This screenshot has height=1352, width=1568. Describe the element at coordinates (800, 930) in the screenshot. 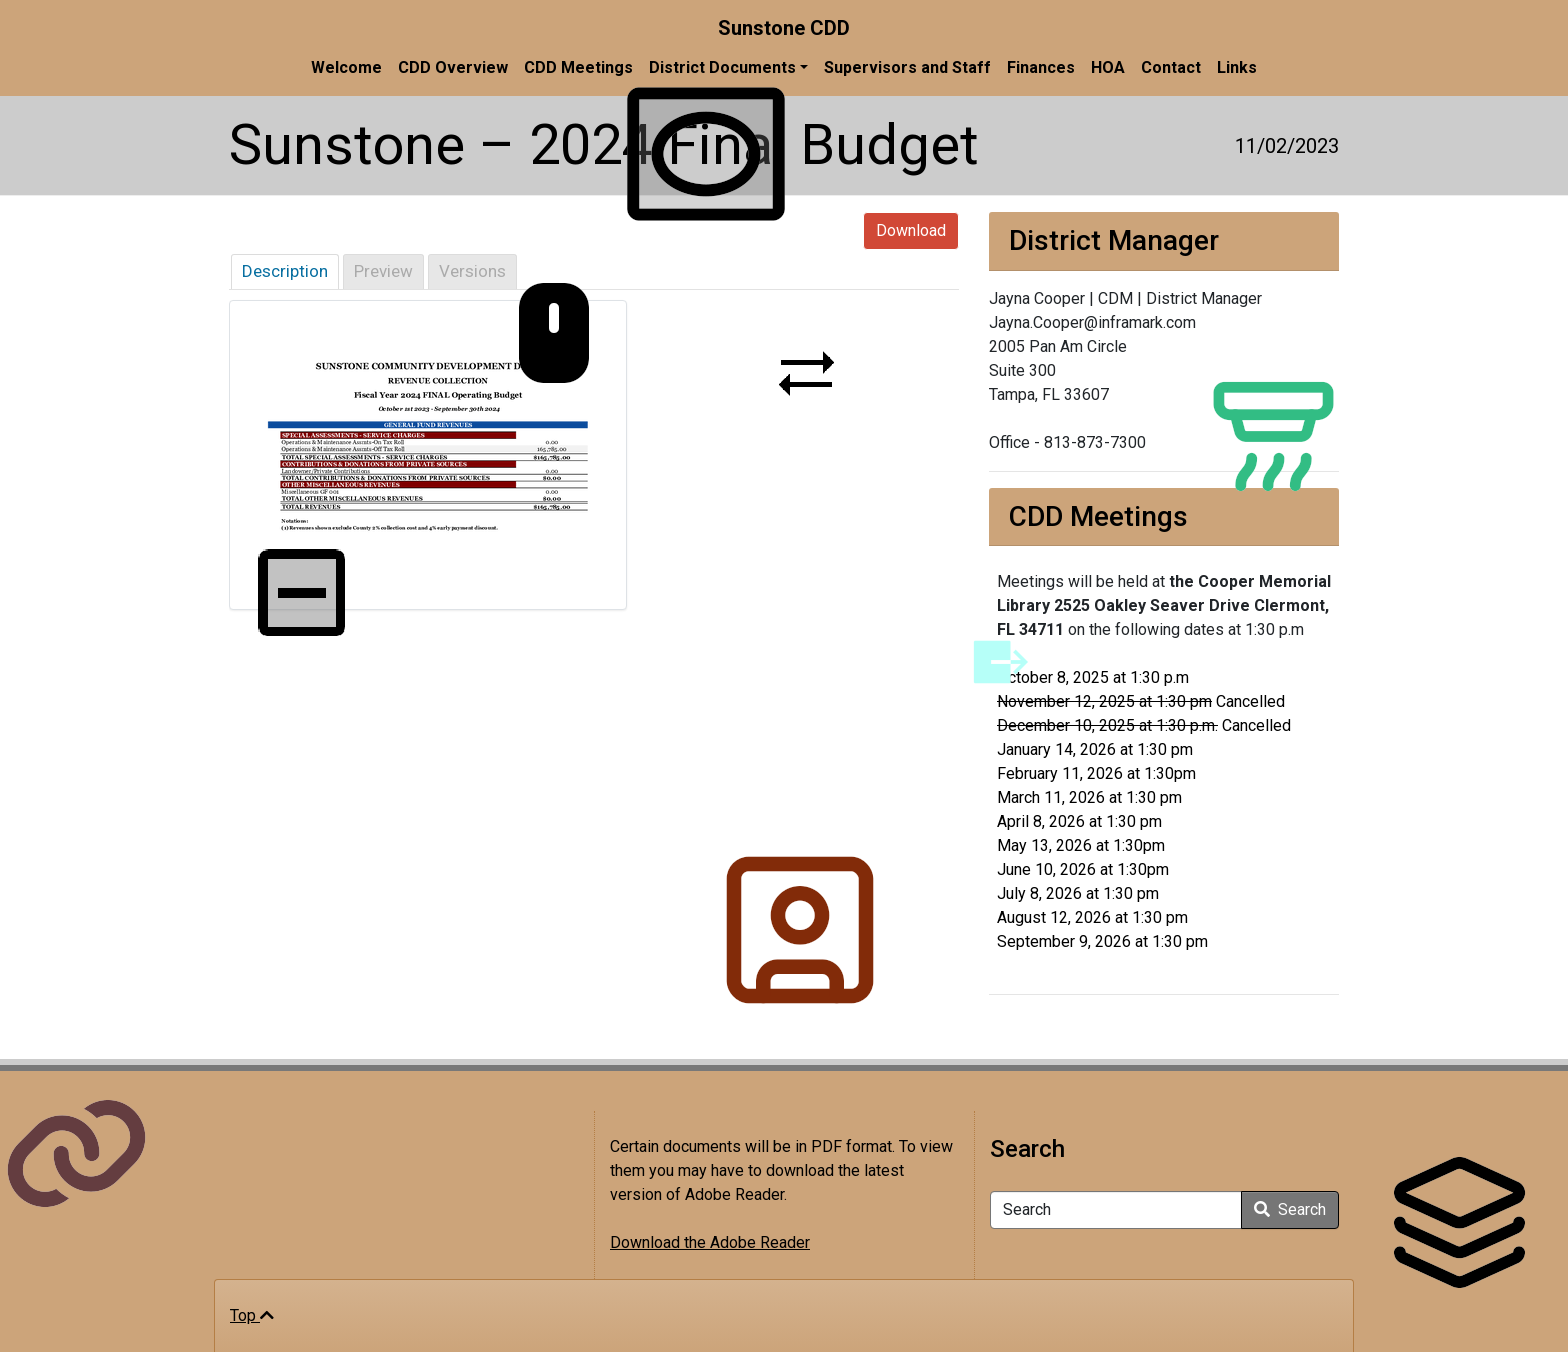

I see `view user profile` at that location.